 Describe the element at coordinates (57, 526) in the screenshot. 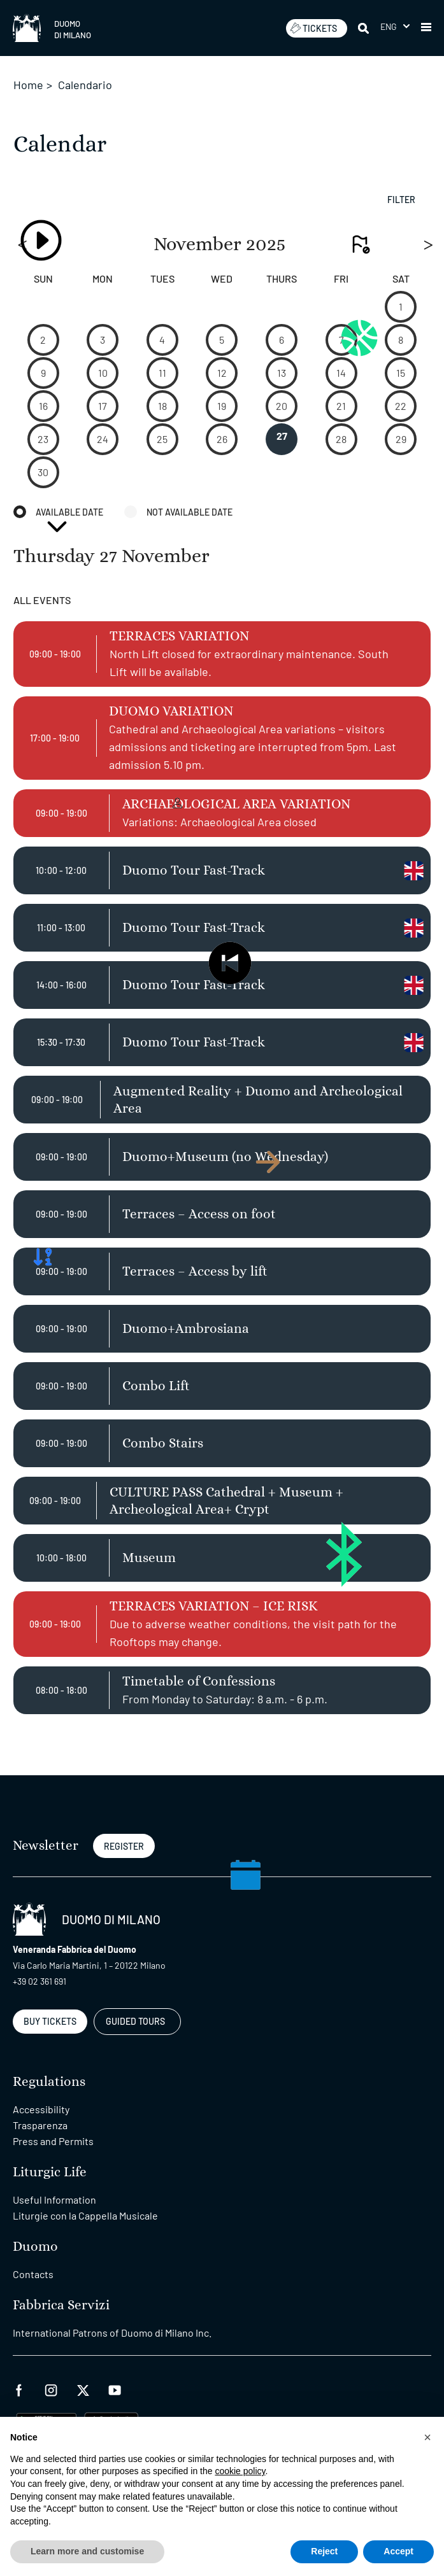

I see `expand a dropdown menu or section` at that location.